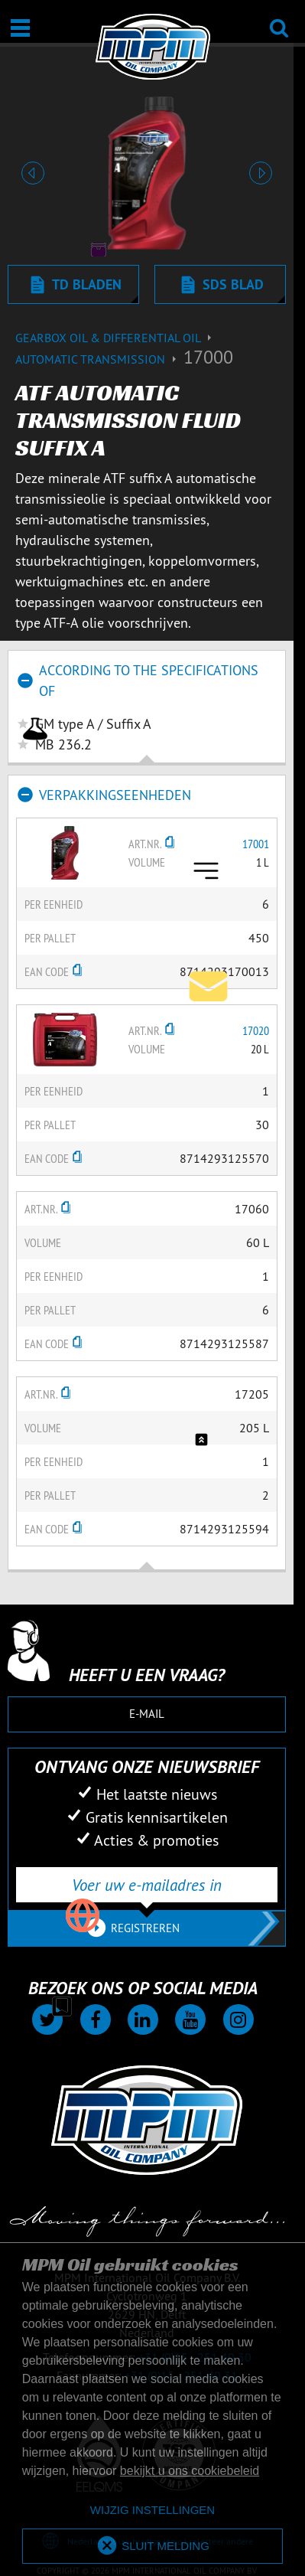  What do you see at coordinates (62, 2006) in the screenshot?
I see `save or bookmark this item` at bounding box center [62, 2006].